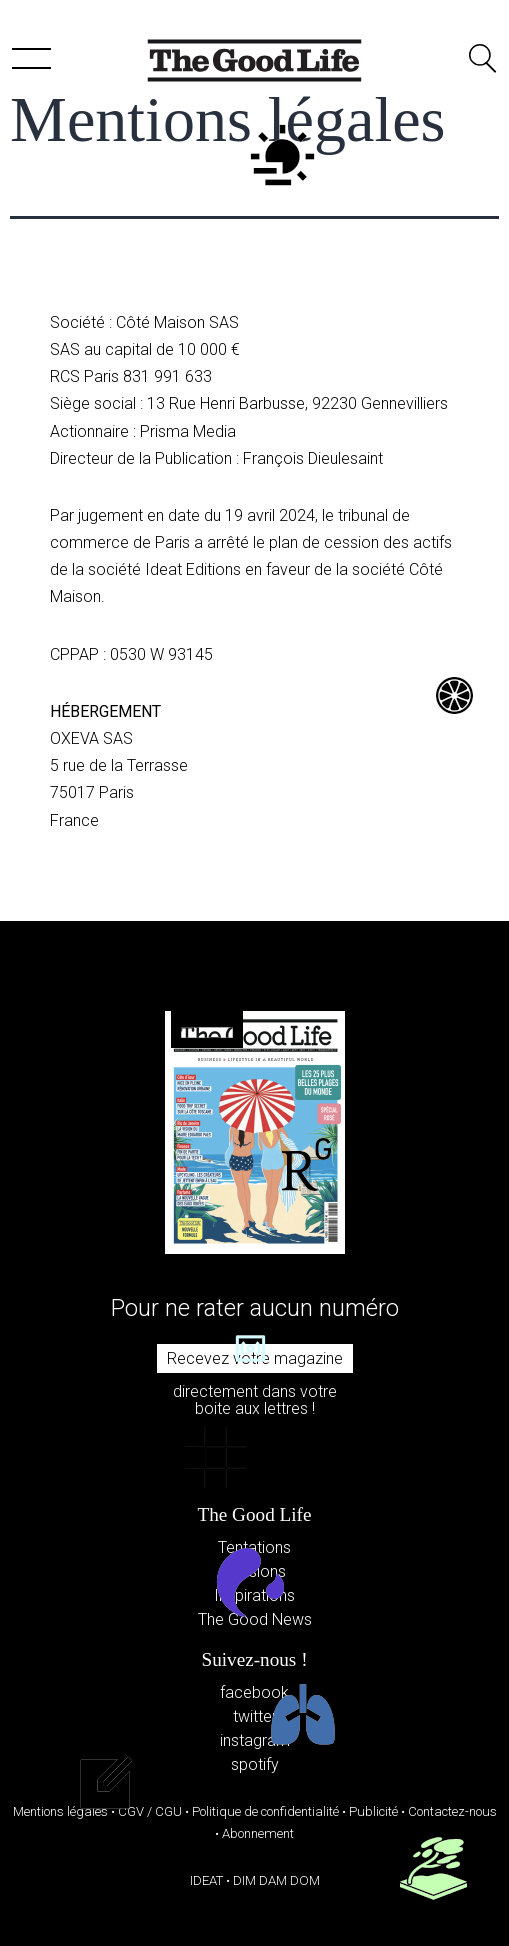 The width and height of the screenshot is (509, 1946). Describe the element at coordinates (282, 156) in the screenshot. I see `indicates foggy or hazy weather conditions` at that location.